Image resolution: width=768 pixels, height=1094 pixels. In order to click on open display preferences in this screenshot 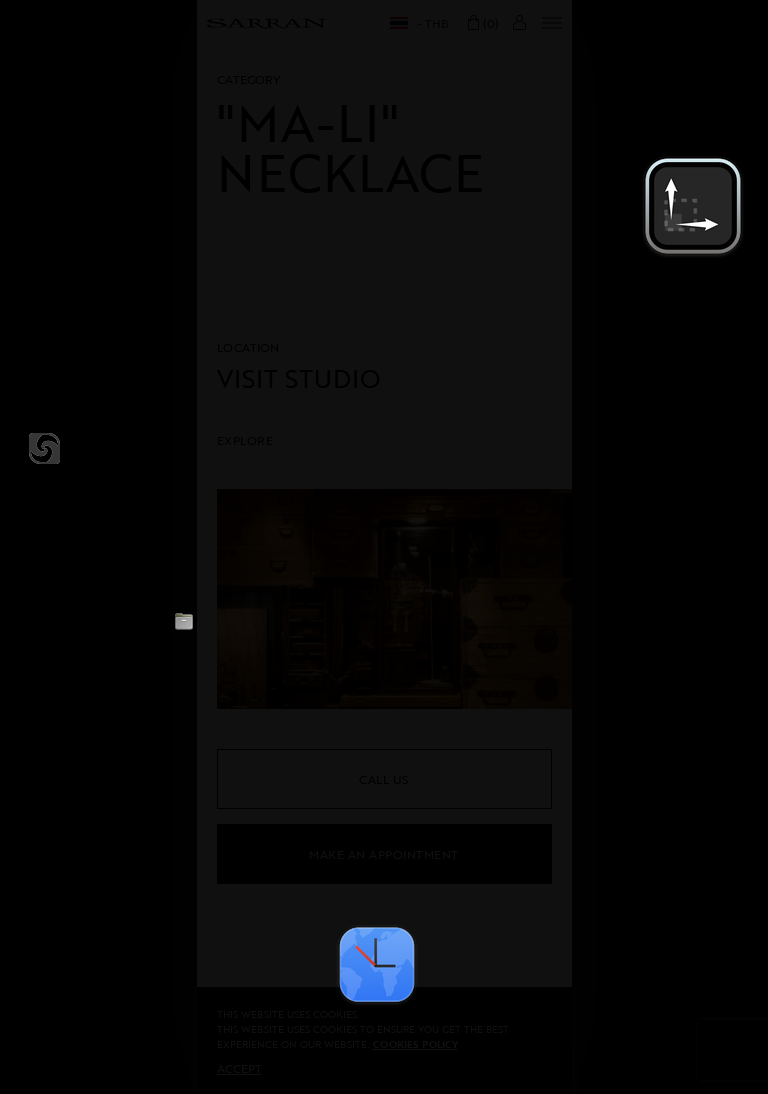, I will do `click(693, 206)`.